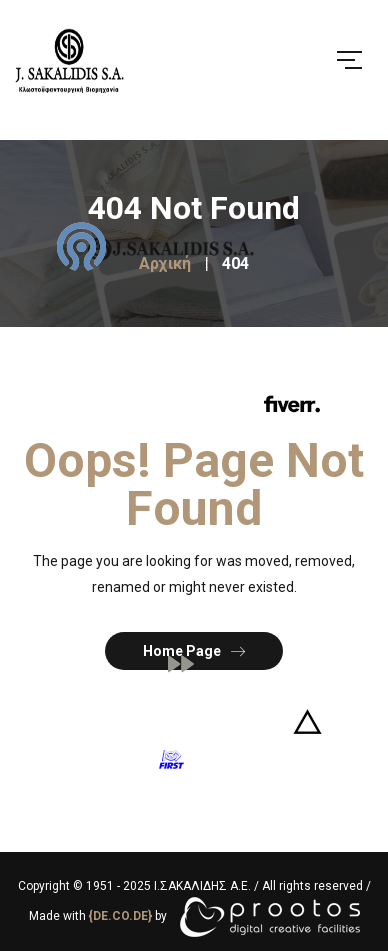  What do you see at coordinates (307, 721) in the screenshot?
I see `vercel logo` at bounding box center [307, 721].